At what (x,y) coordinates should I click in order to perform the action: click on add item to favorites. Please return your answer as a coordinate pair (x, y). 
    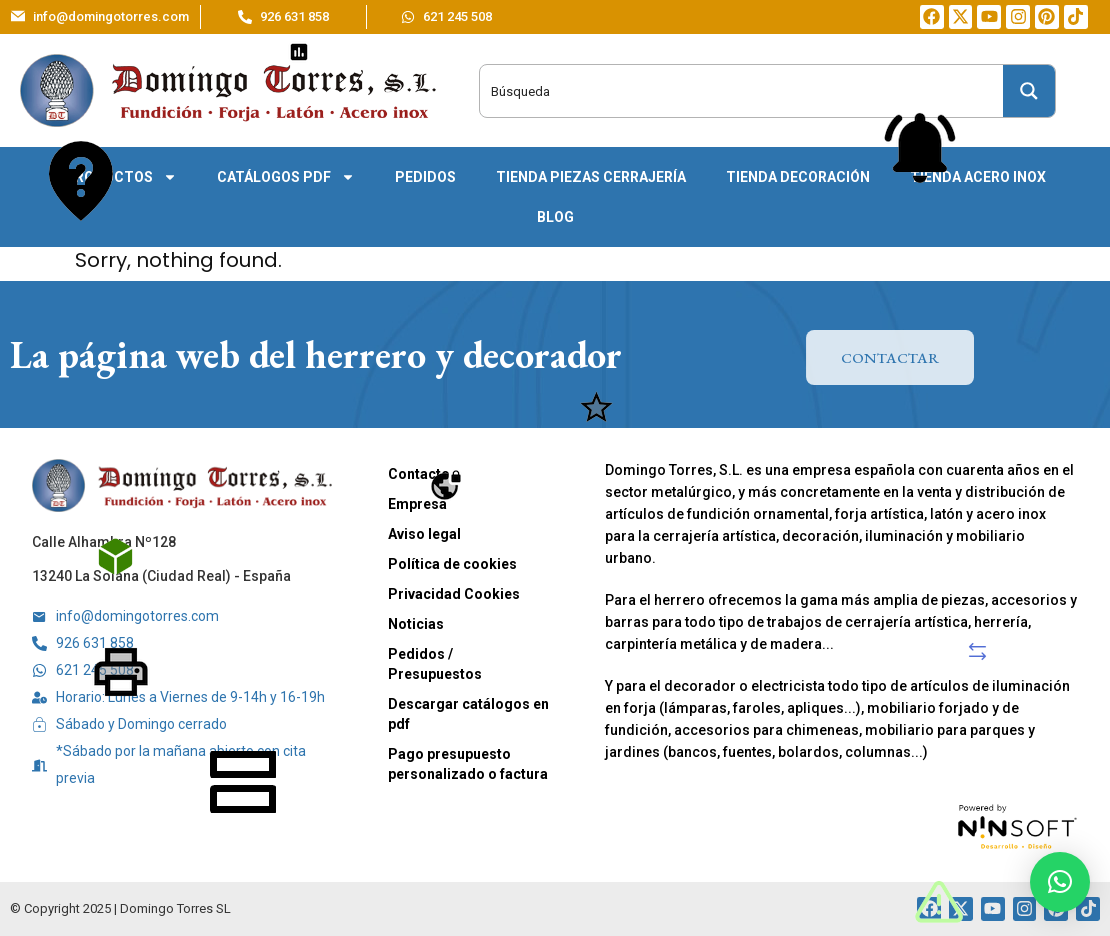
    Looking at the image, I should click on (596, 407).